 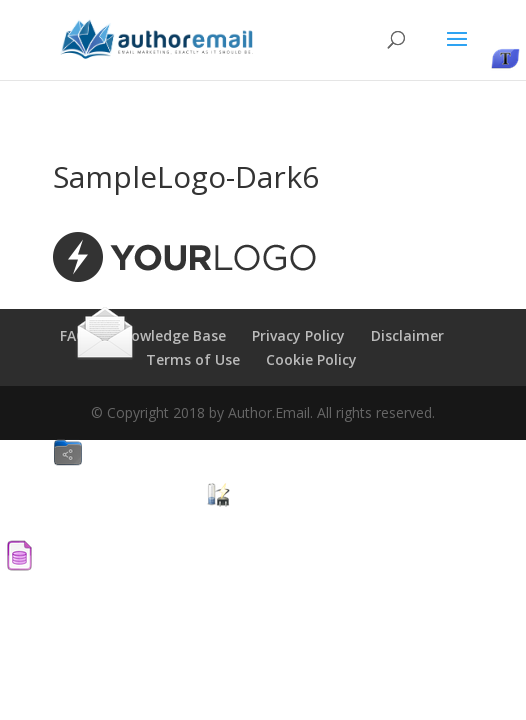 I want to click on indicates battery is low but currently charging, so click(x=217, y=494).